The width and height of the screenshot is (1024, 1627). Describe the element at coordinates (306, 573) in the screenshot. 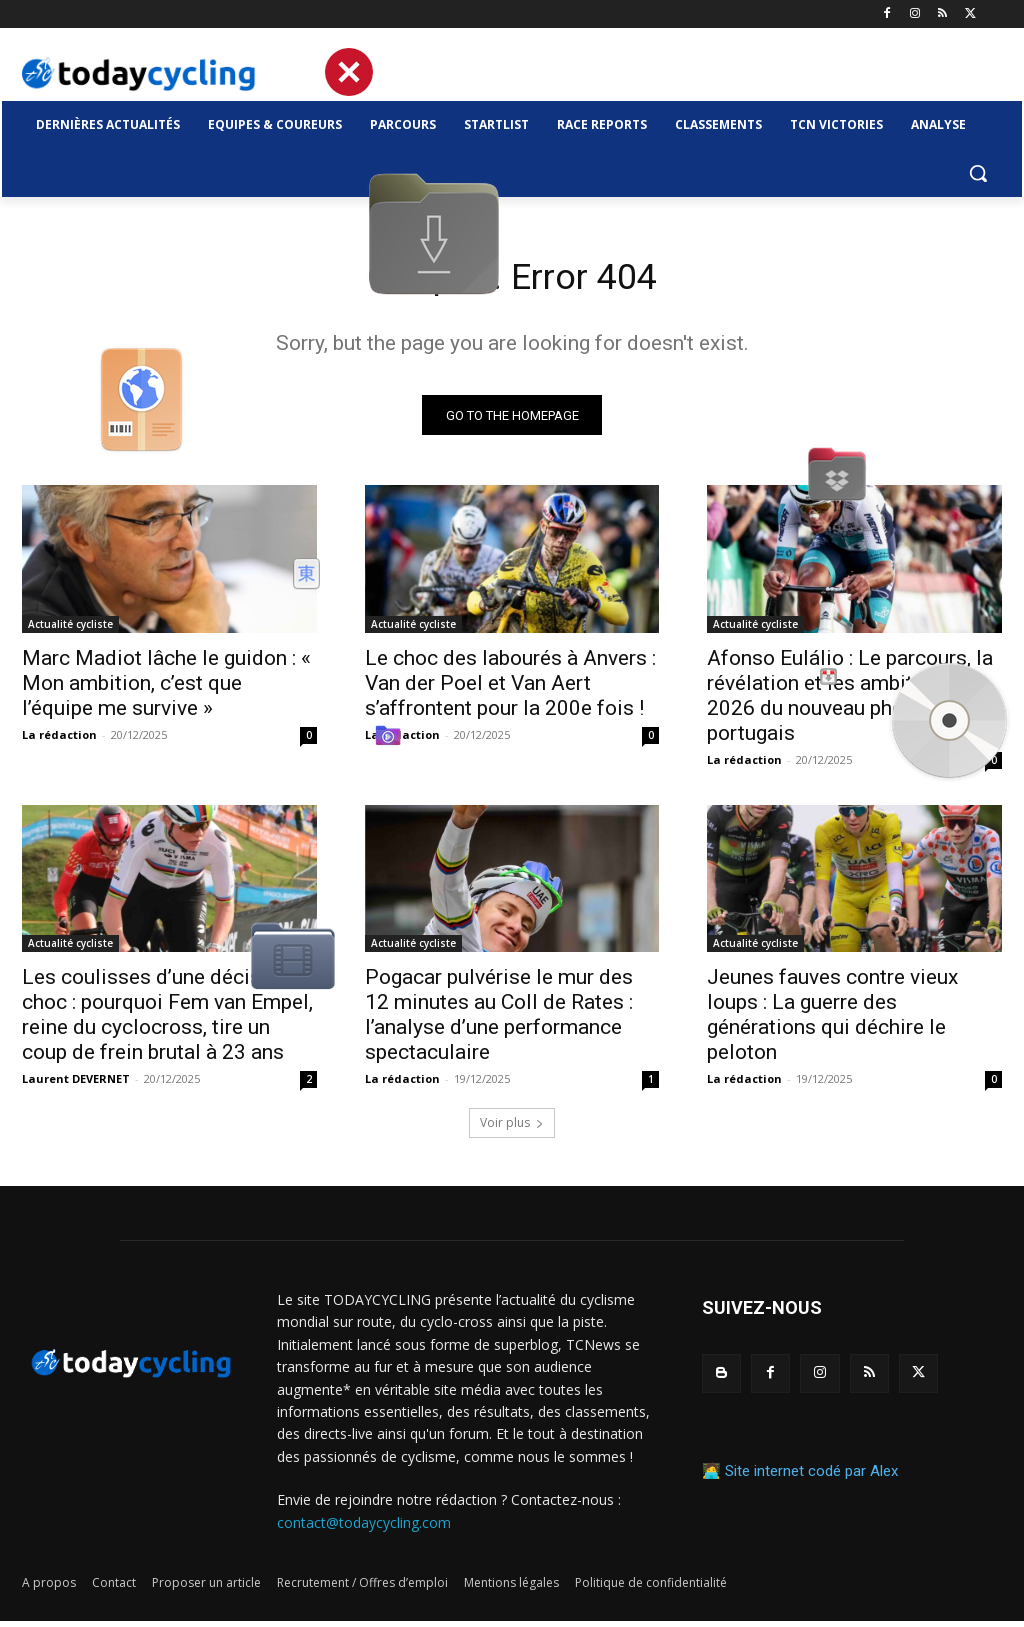

I see `launch the mahjongg tile matching game` at that location.